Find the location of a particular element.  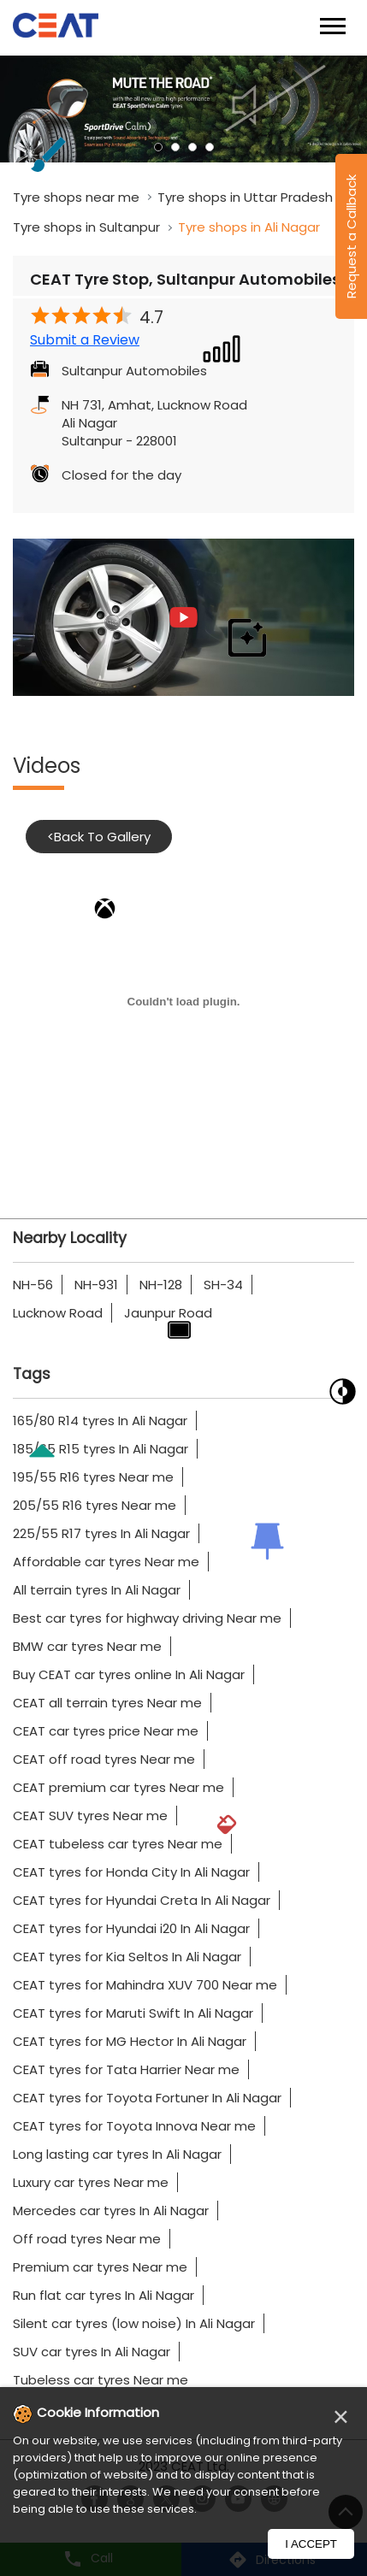

toggle invert colors mode is located at coordinates (342, 1391).